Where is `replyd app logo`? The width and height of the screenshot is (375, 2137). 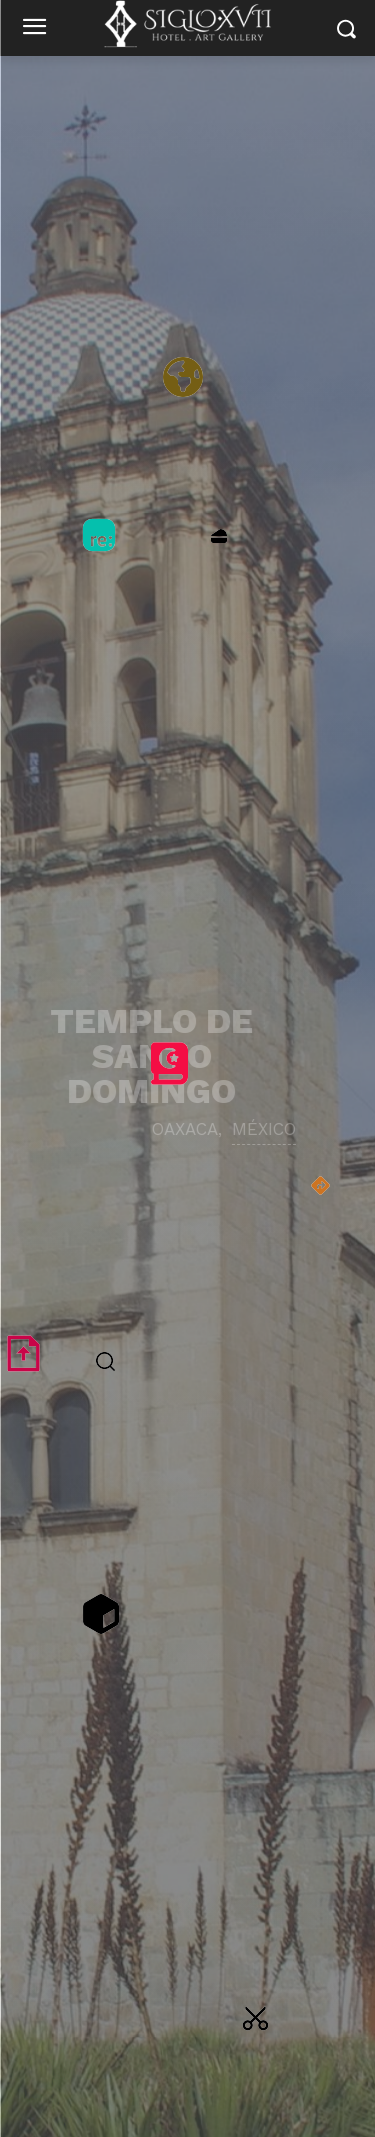 replyd app logo is located at coordinates (99, 535).